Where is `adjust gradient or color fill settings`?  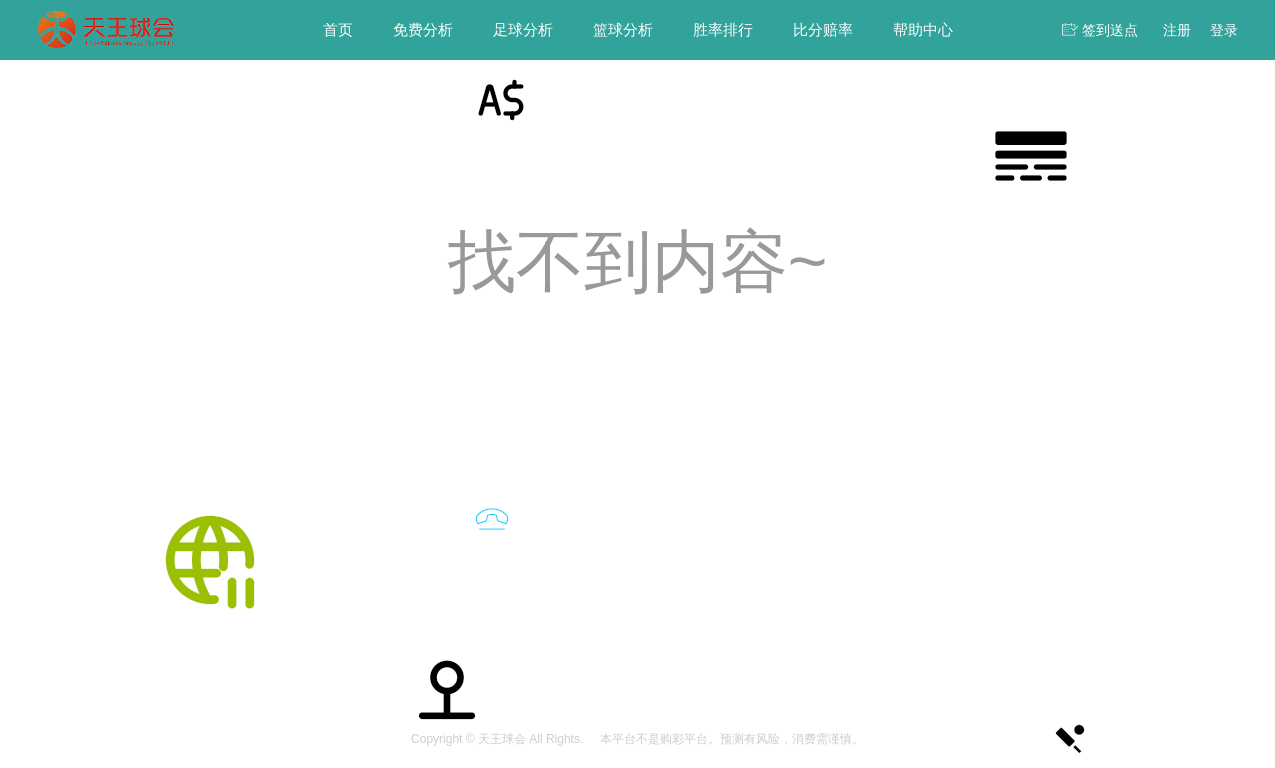 adjust gradient or color fill settings is located at coordinates (1031, 156).